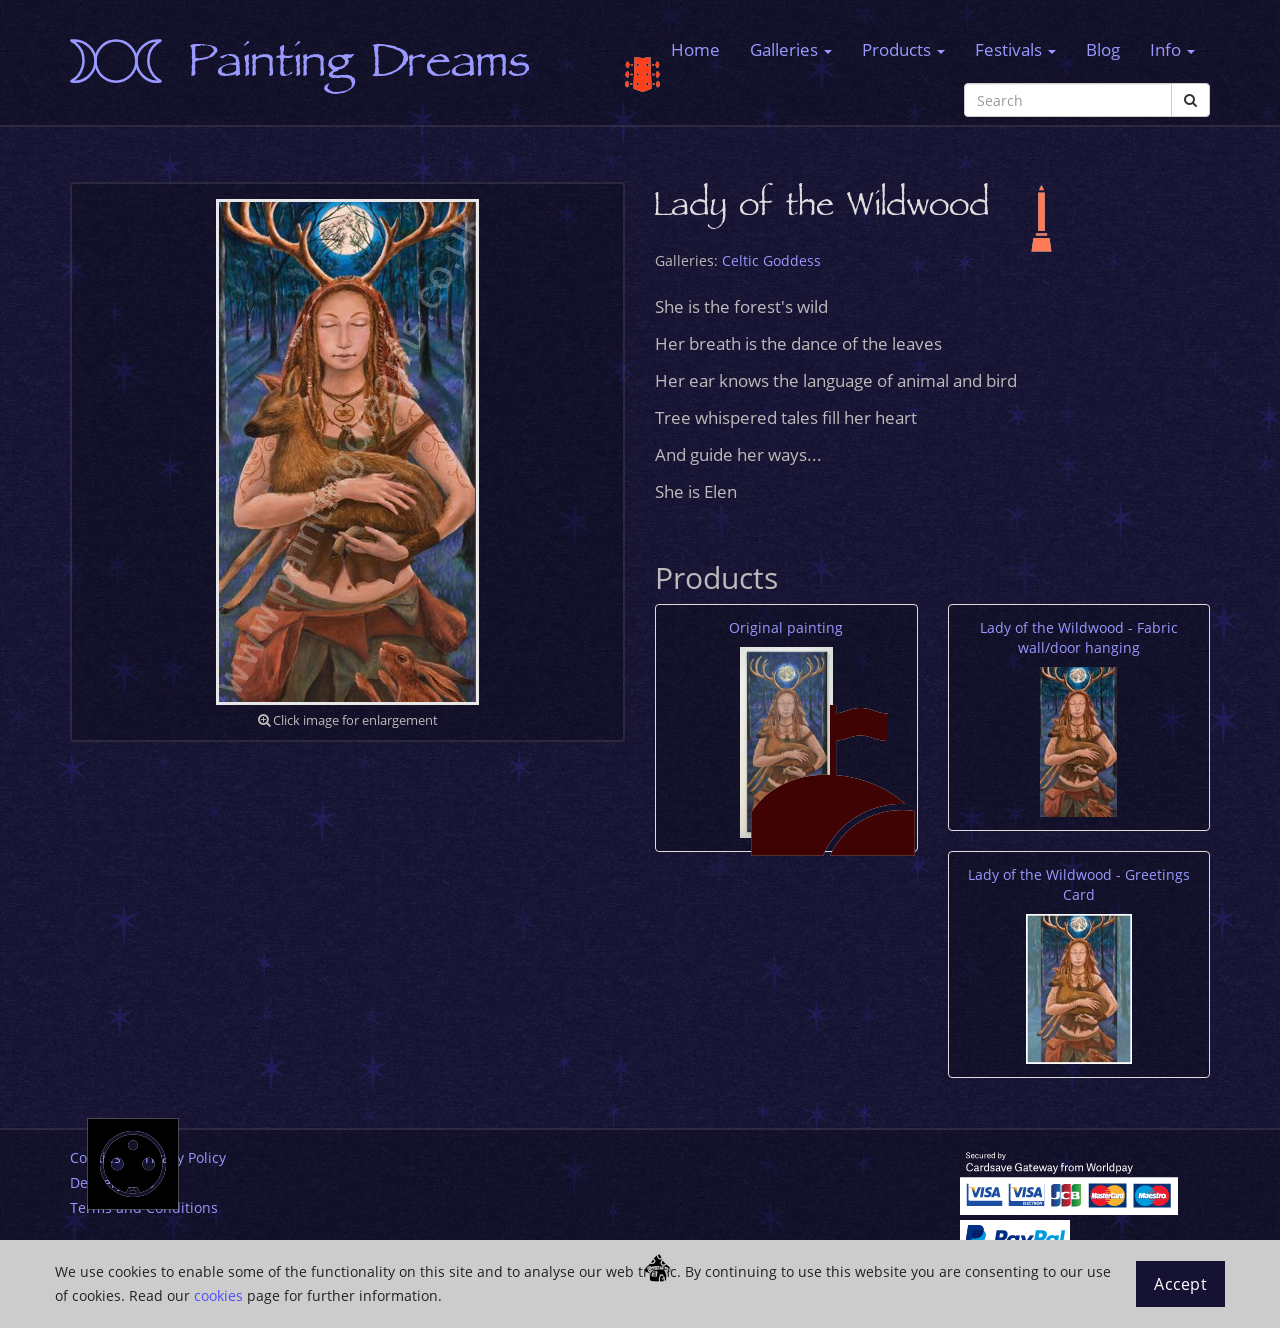  I want to click on capture territory or claim a strategic point, so click(833, 774).